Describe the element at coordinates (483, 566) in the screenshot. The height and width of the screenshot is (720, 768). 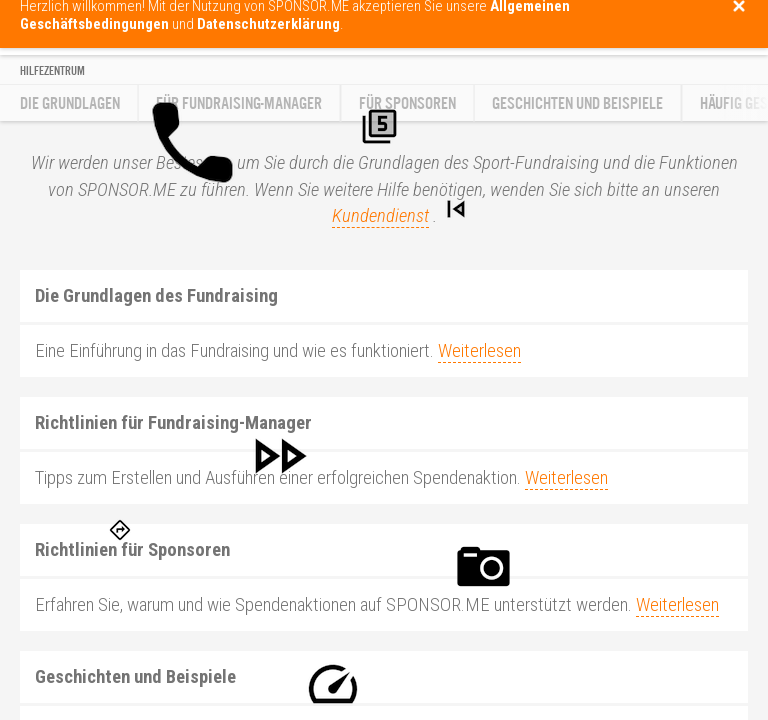
I see `take a photo or access camera` at that location.